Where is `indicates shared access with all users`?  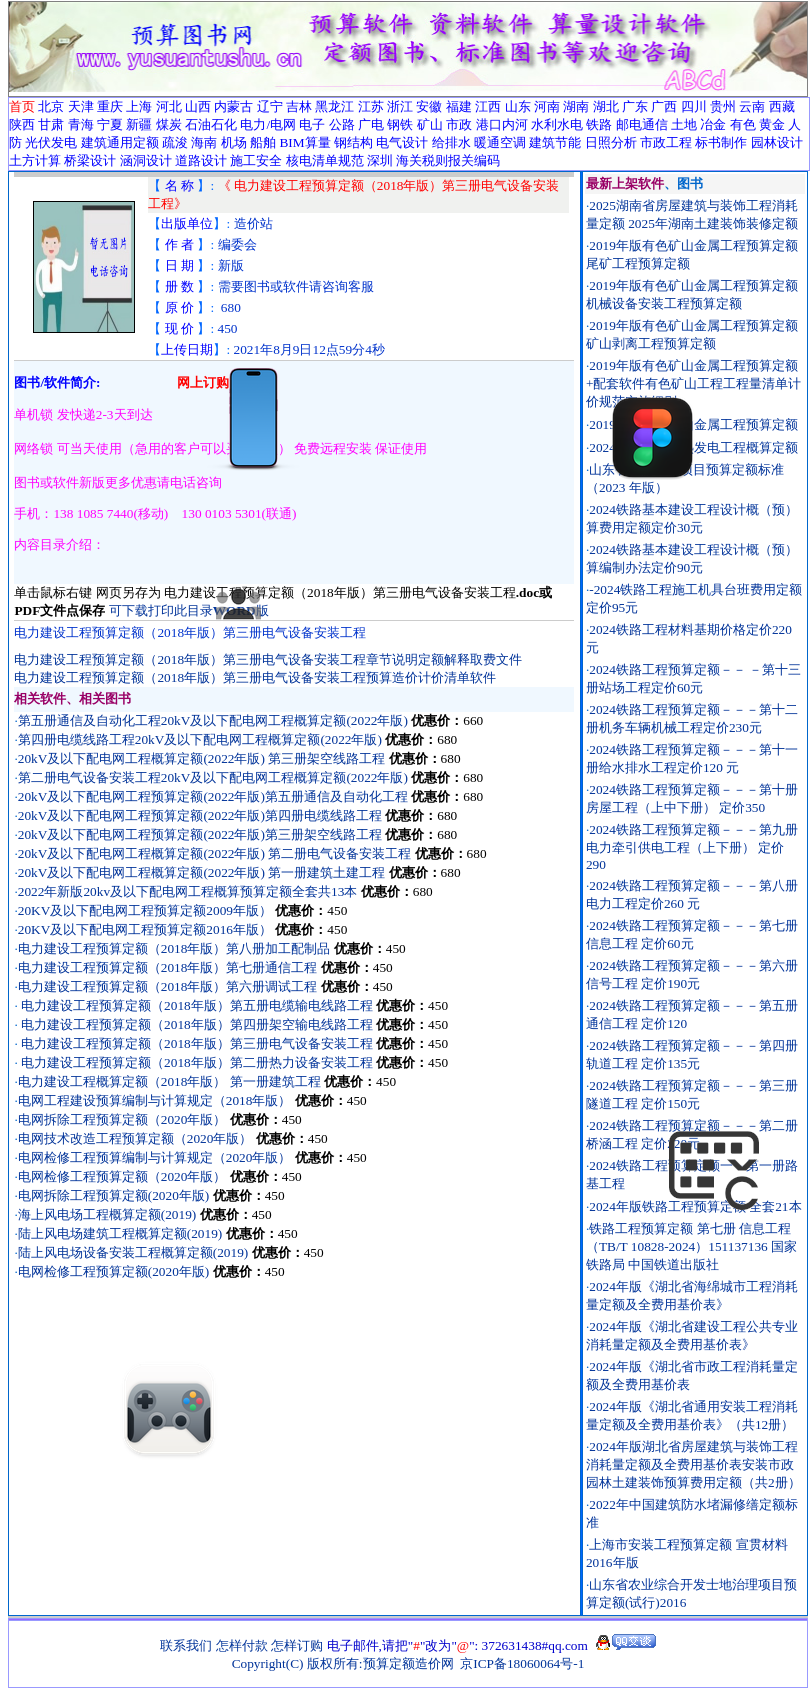
indicates shared access with all users is located at coordinates (238, 599).